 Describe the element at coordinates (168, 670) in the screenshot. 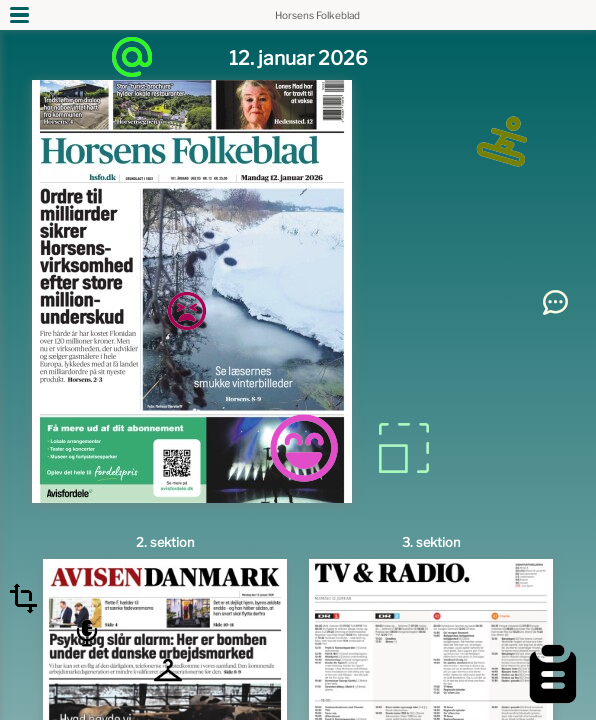

I see `access wardrobe or clothing options` at that location.